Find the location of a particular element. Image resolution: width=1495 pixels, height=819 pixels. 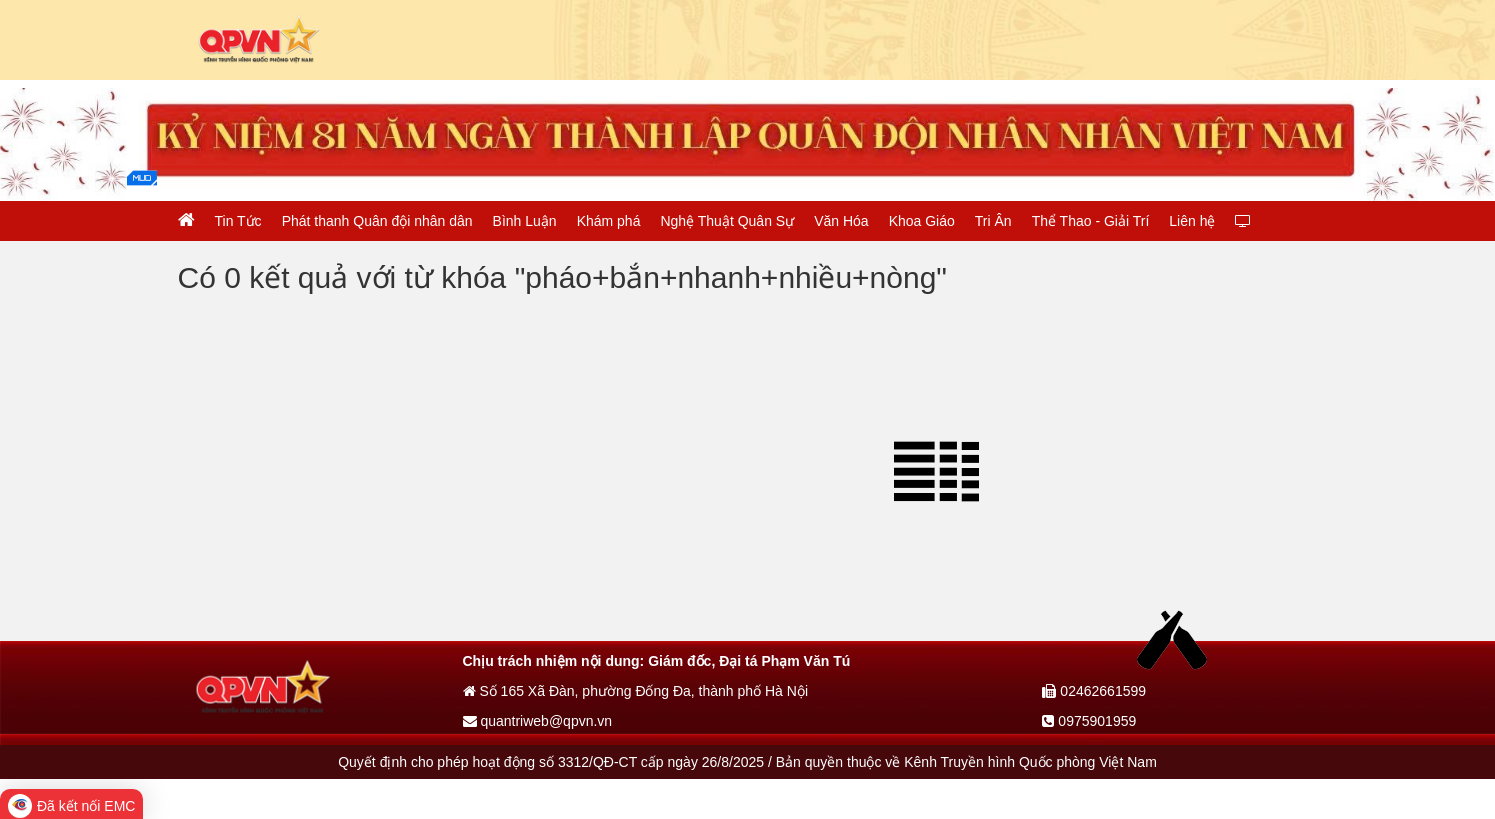

open the Untappd app is located at coordinates (1172, 640).